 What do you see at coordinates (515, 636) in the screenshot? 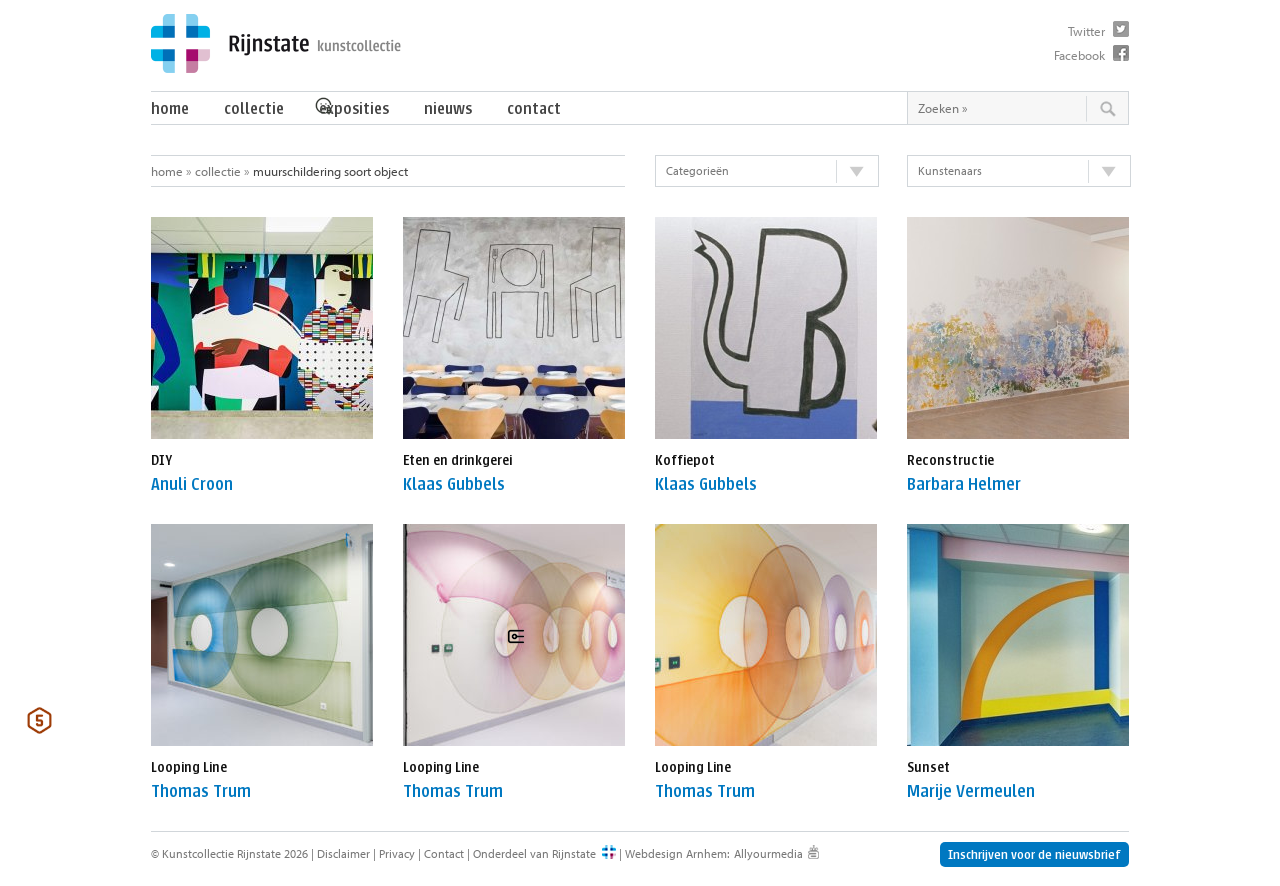
I see `access your wallet or payment methods` at bounding box center [515, 636].